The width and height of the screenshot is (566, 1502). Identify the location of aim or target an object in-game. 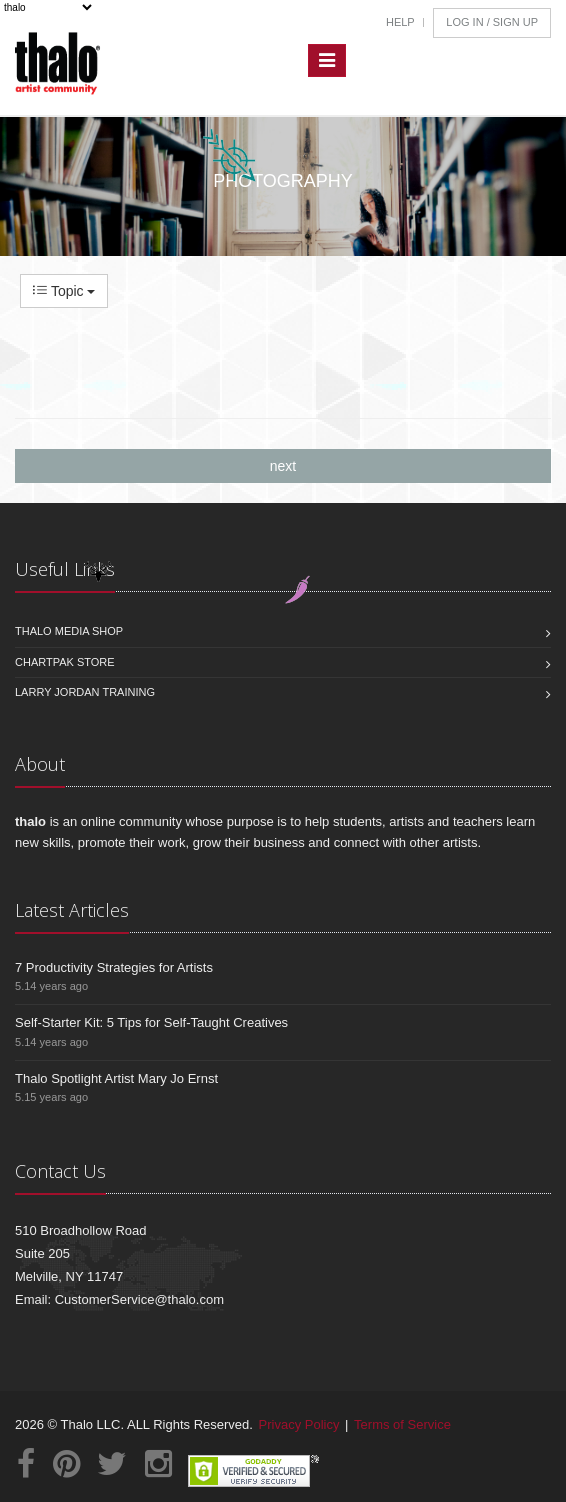
(229, 155).